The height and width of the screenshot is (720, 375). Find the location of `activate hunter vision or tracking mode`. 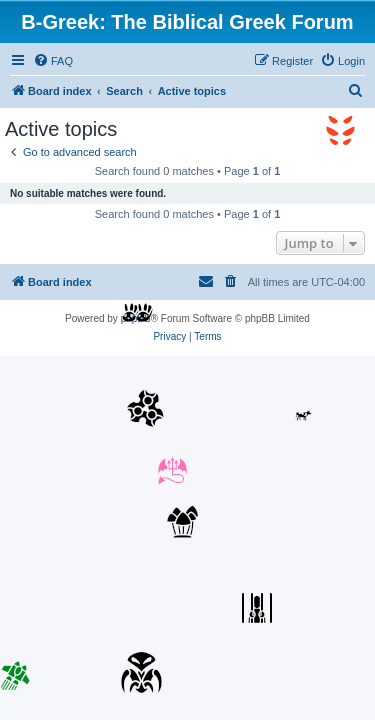

activate hunter vision or tracking mode is located at coordinates (340, 130).